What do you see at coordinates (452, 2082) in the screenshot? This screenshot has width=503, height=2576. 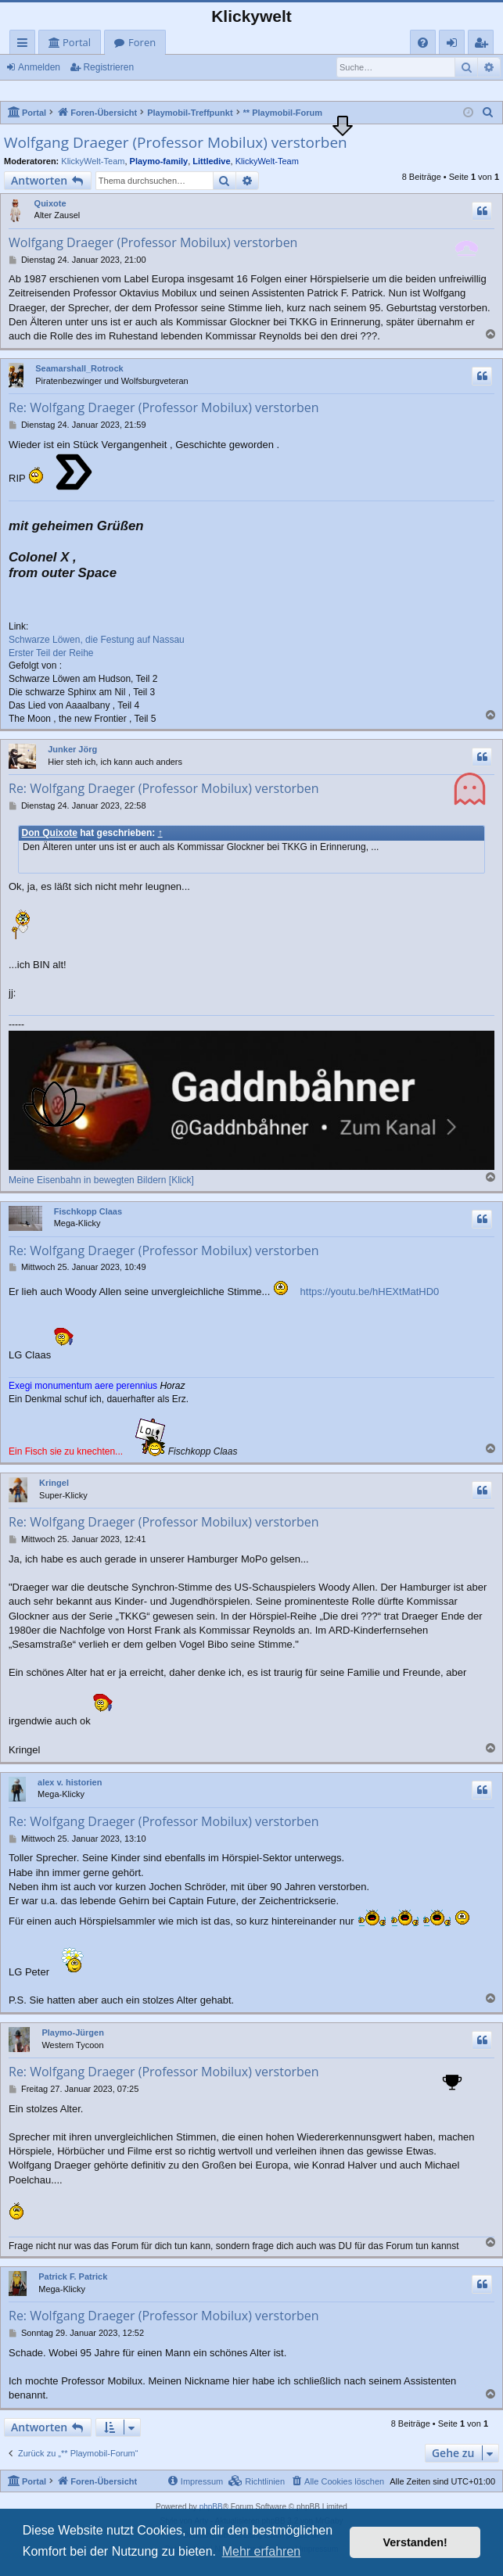 I see `view achievements or awards` at bounding box center [452, 2082].